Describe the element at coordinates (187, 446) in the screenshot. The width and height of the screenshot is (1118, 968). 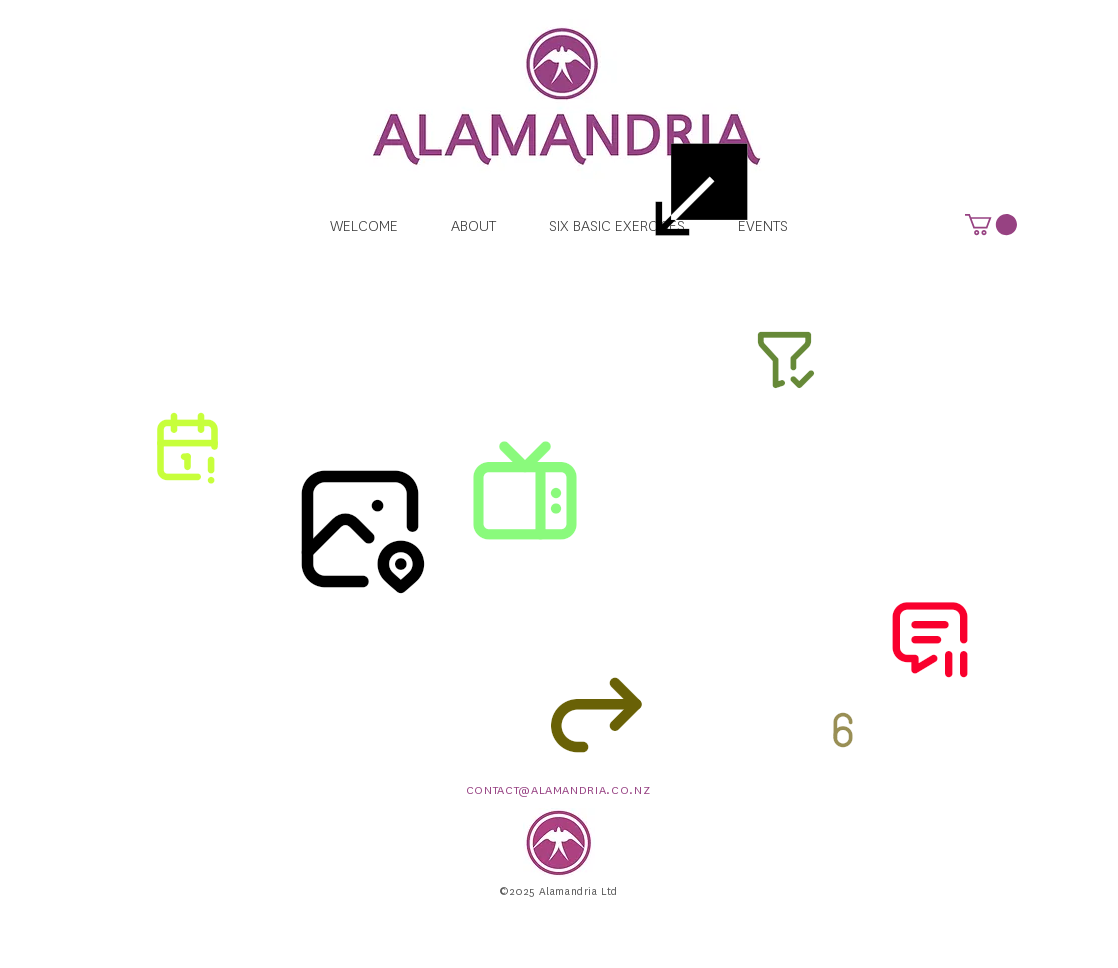
I see `calendar event requiring attention` at that location.